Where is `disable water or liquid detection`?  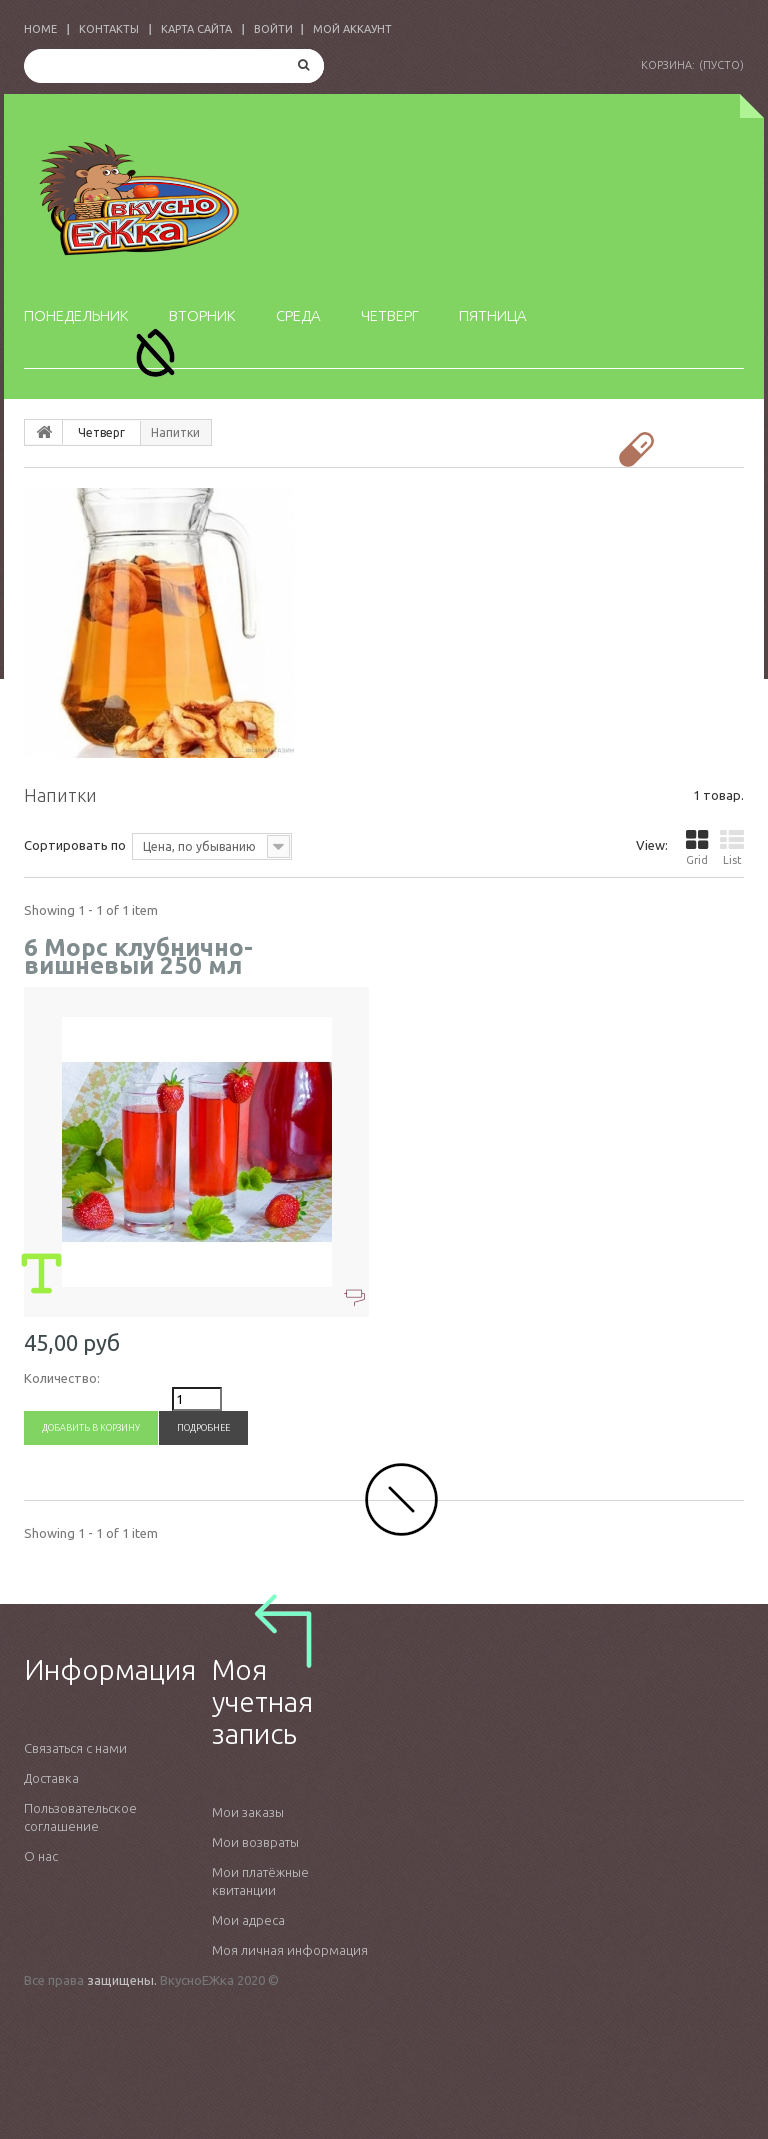 disable water or liquid detection is located at coordinates (155, 354).